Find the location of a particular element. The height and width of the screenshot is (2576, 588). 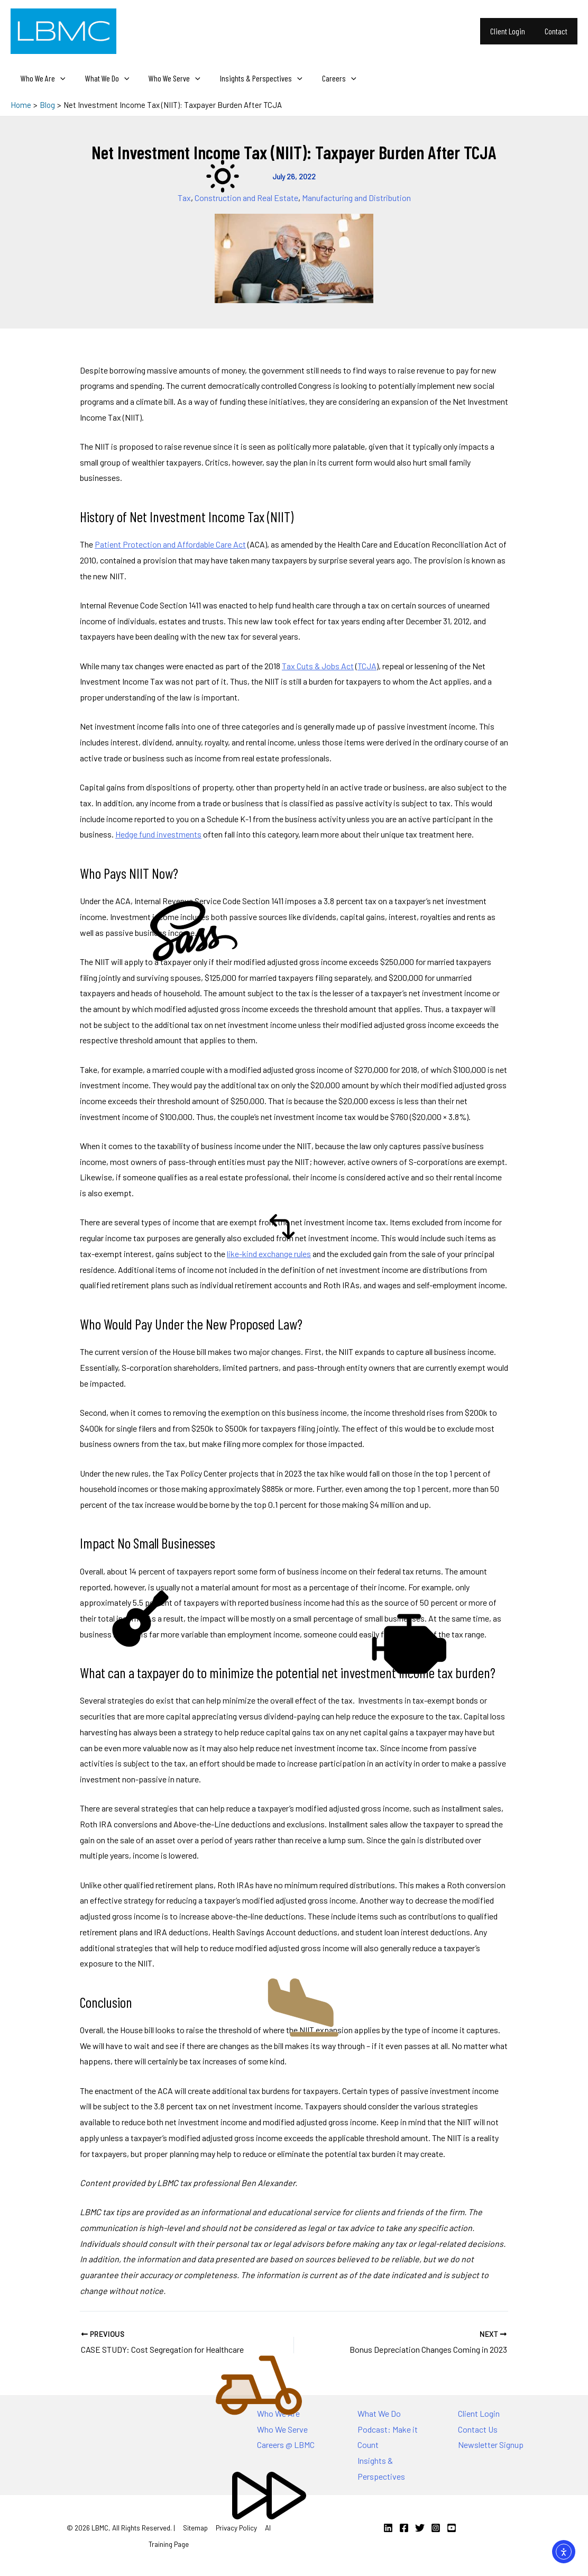

indicates flight arrival status is located at coordinates (299, 2007).